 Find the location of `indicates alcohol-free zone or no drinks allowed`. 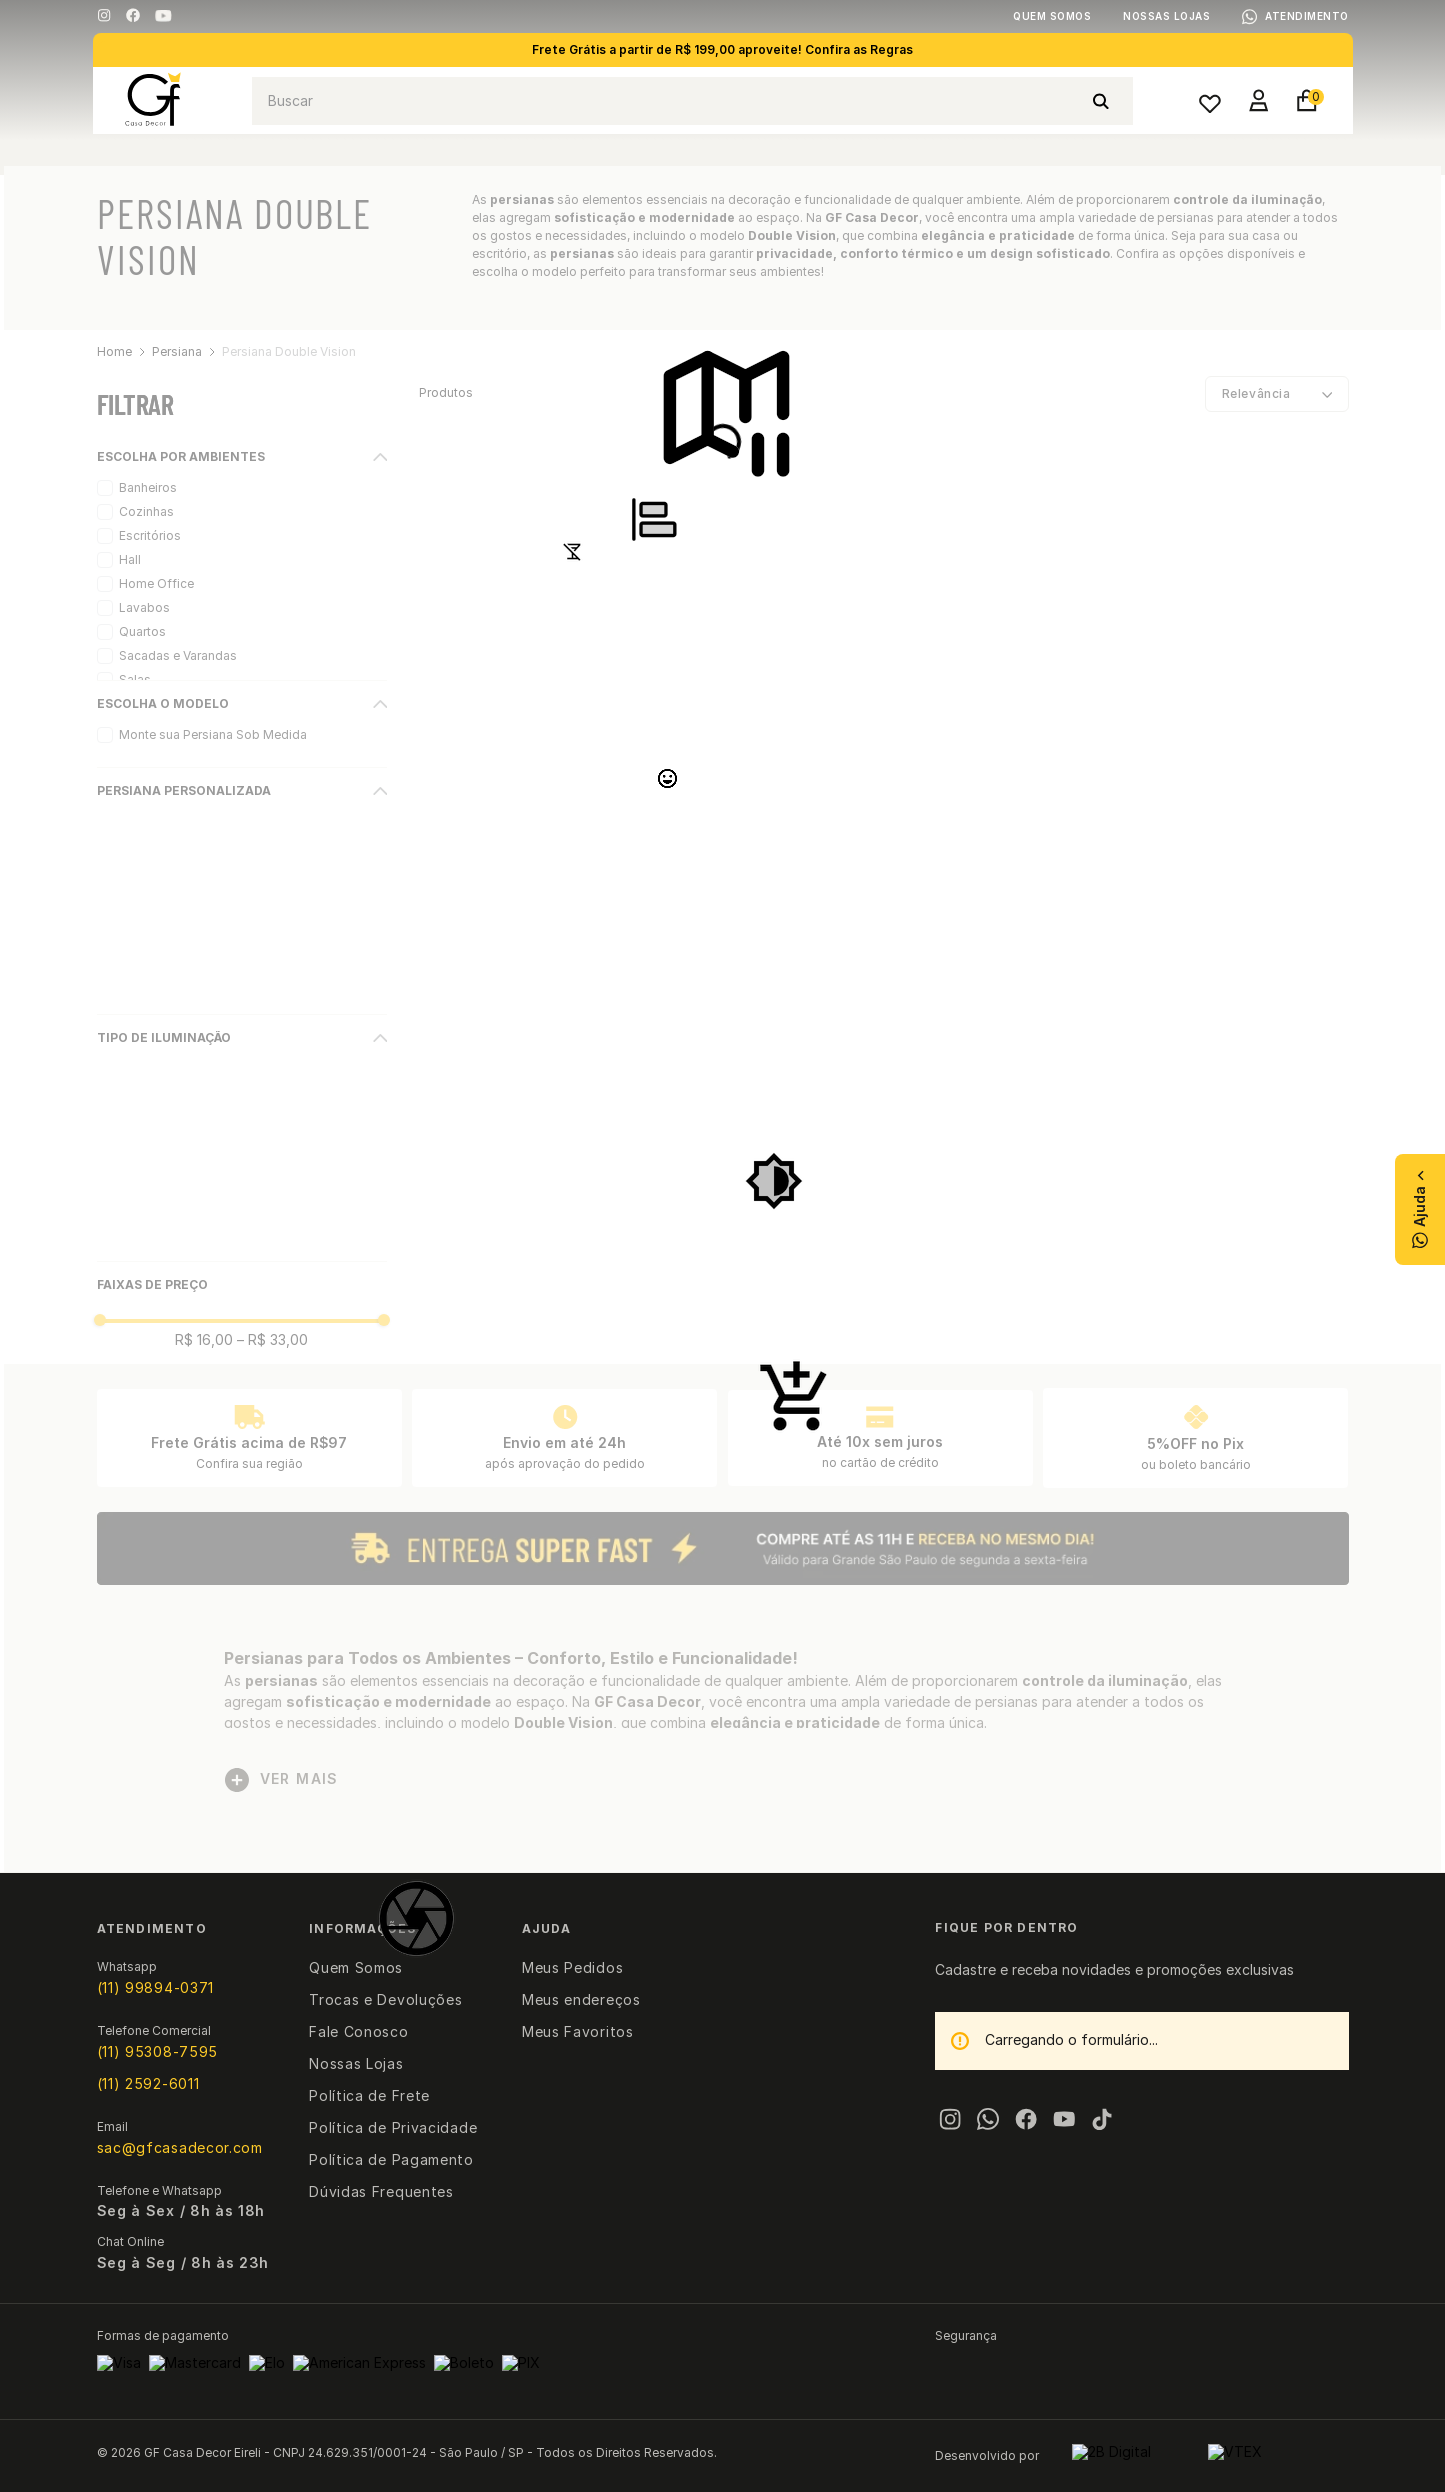

indicates alcohol-free zone or no drinks allowed is located at coordinates (572, 551).